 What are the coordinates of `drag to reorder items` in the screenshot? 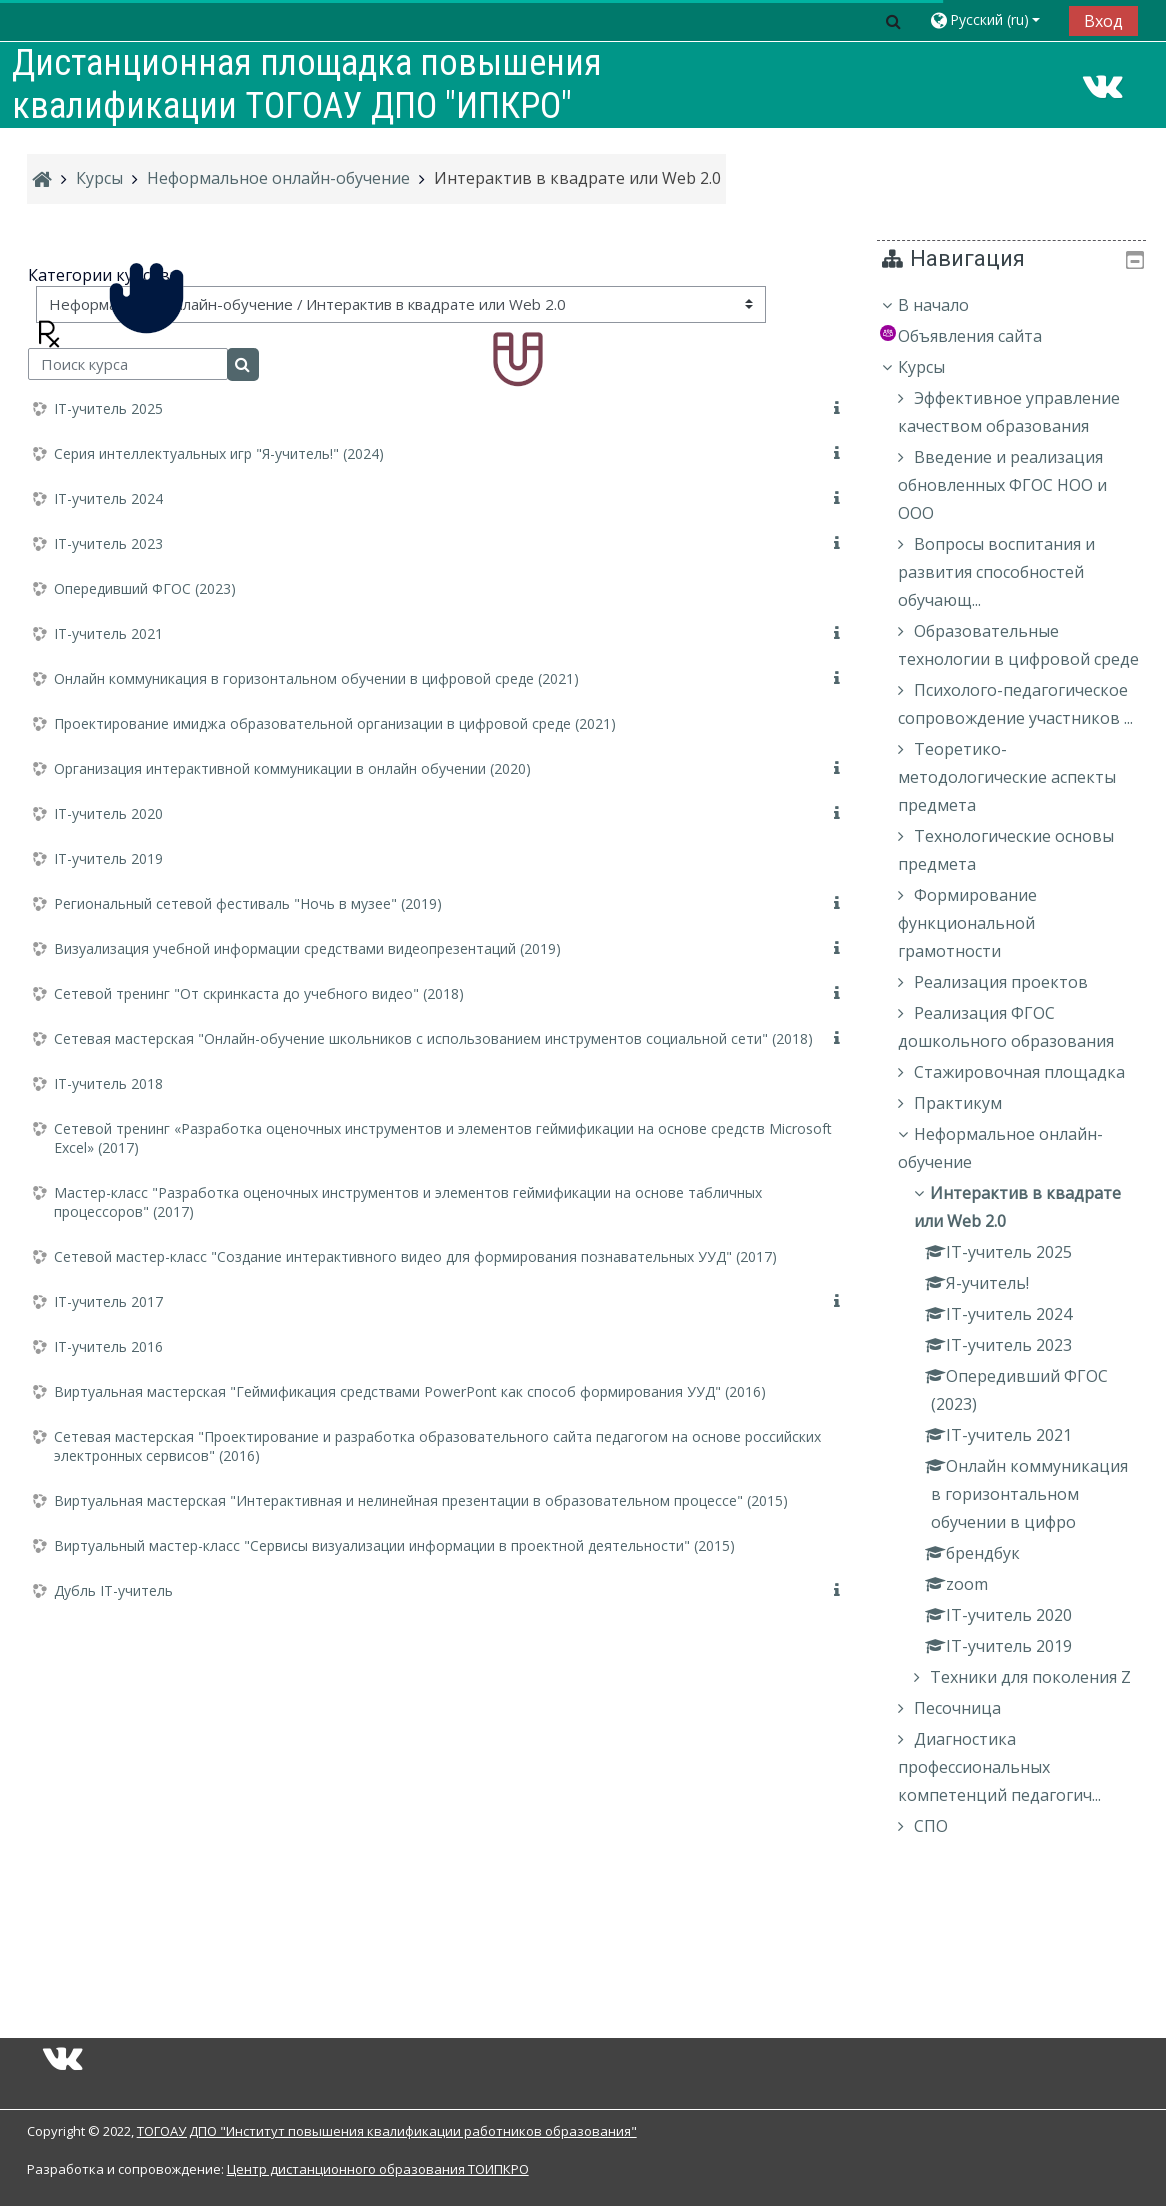 It's located at (146, 286).